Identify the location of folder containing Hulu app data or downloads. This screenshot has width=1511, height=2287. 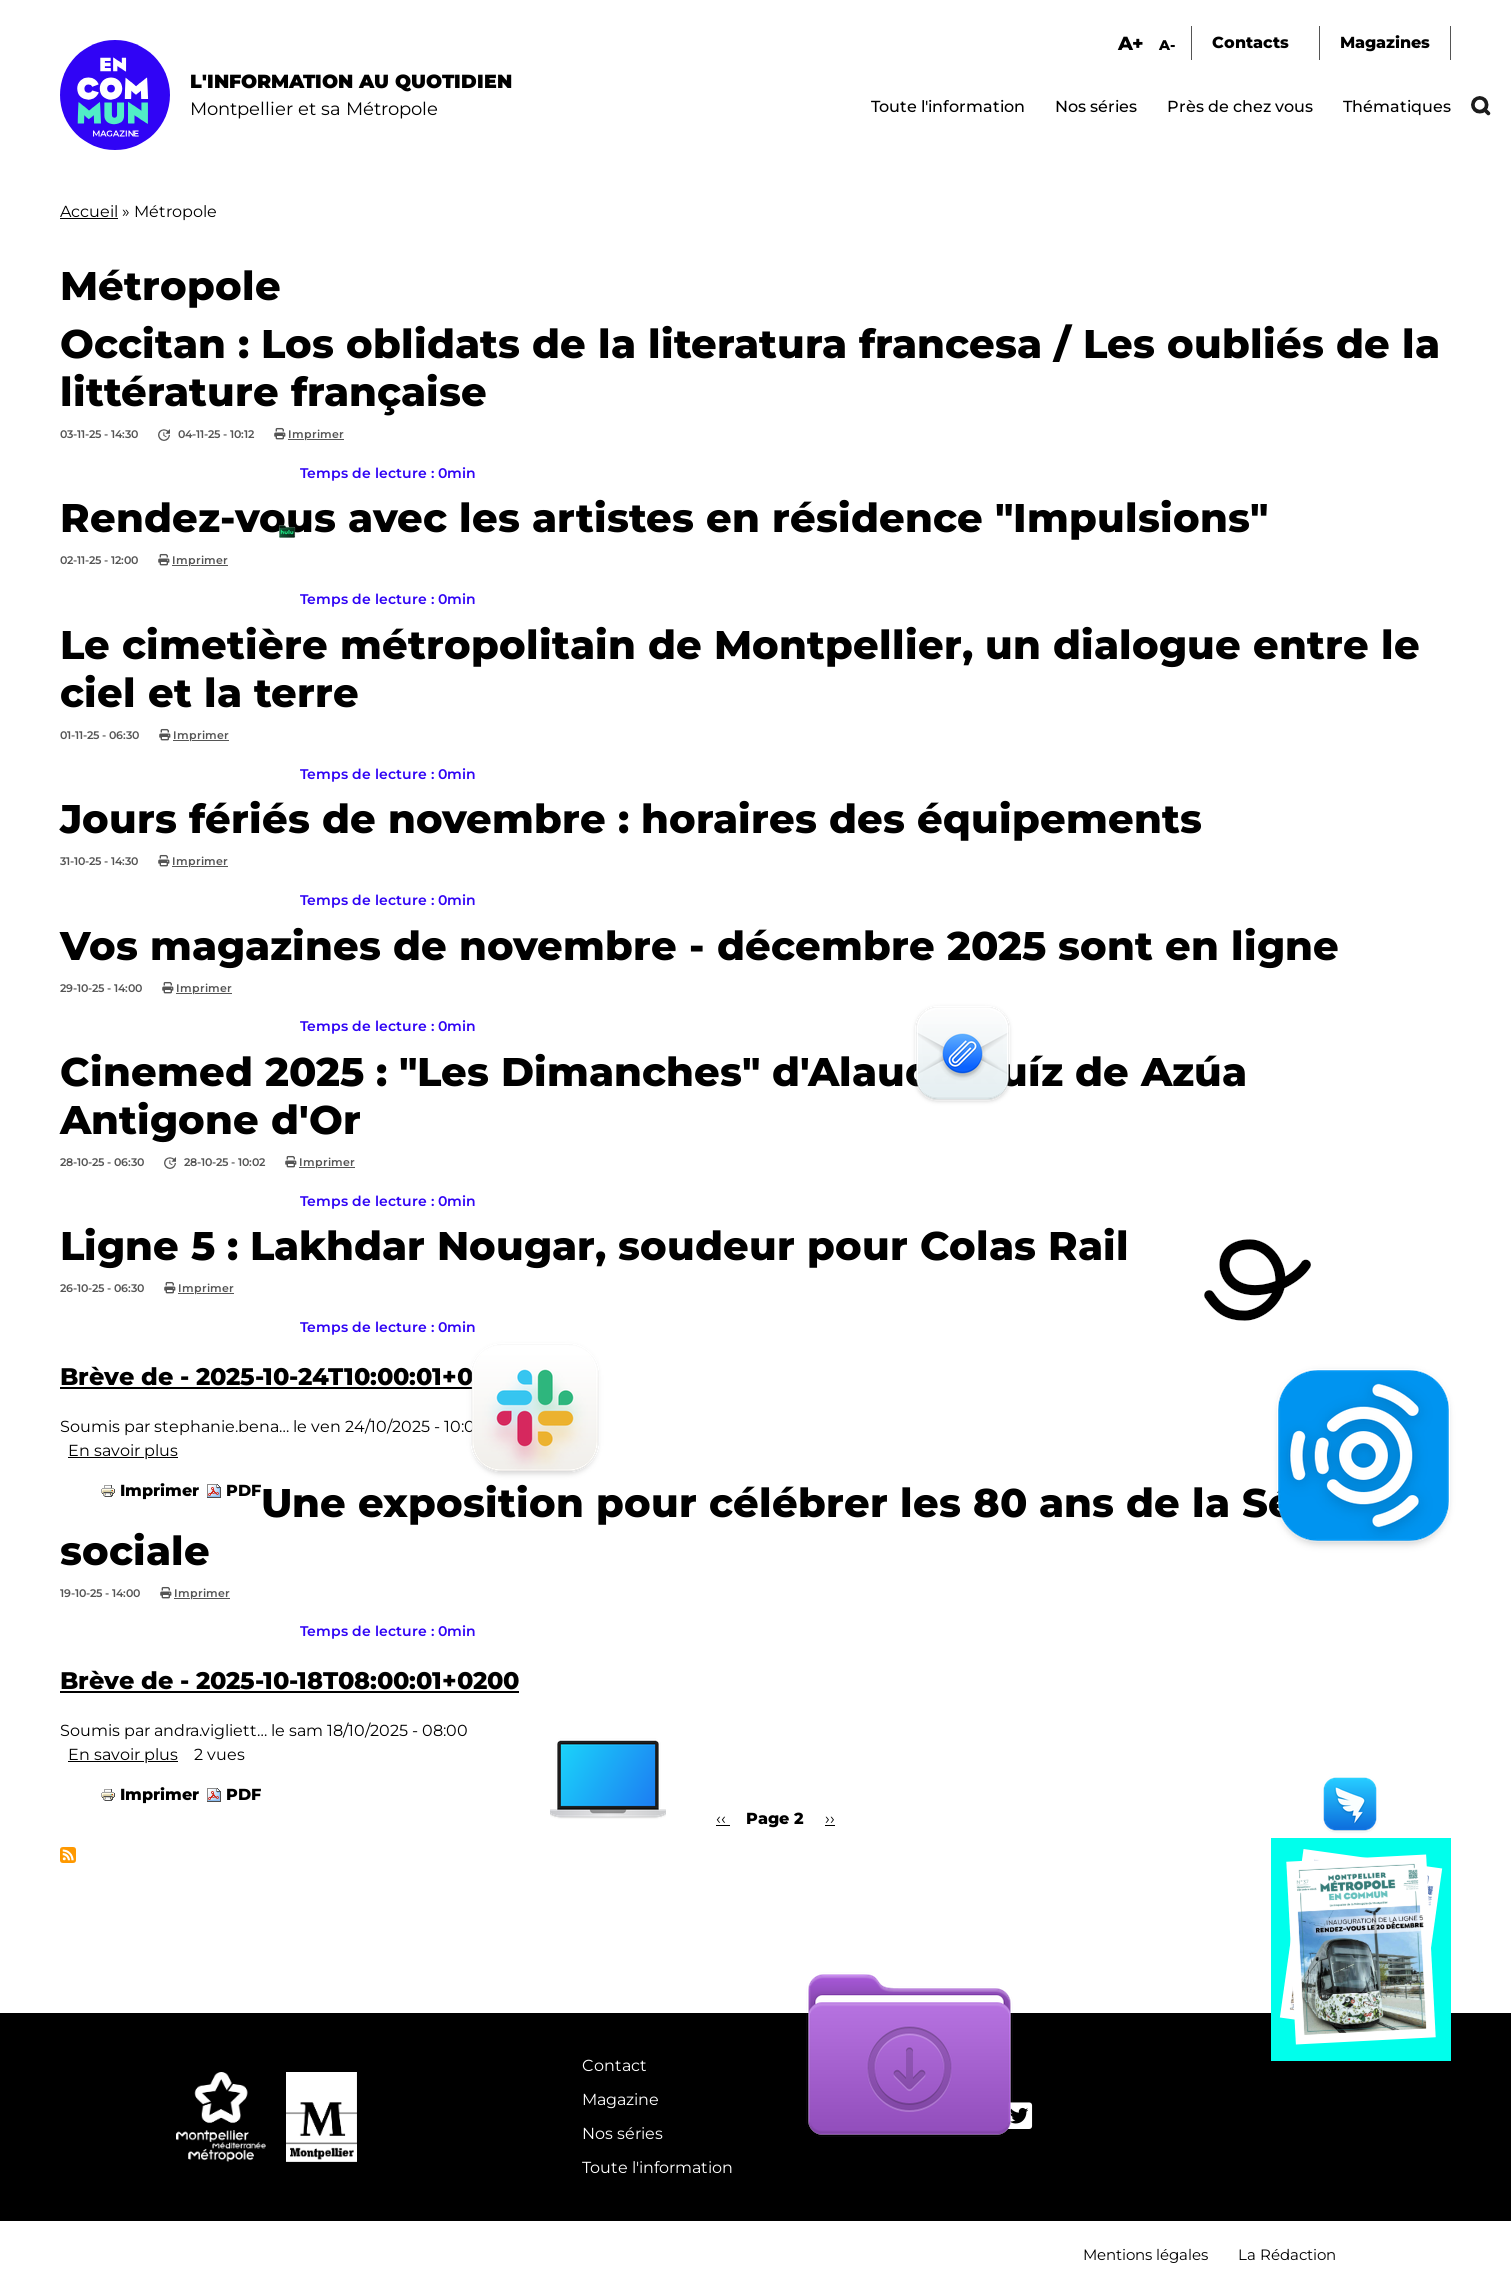
(287, 532).